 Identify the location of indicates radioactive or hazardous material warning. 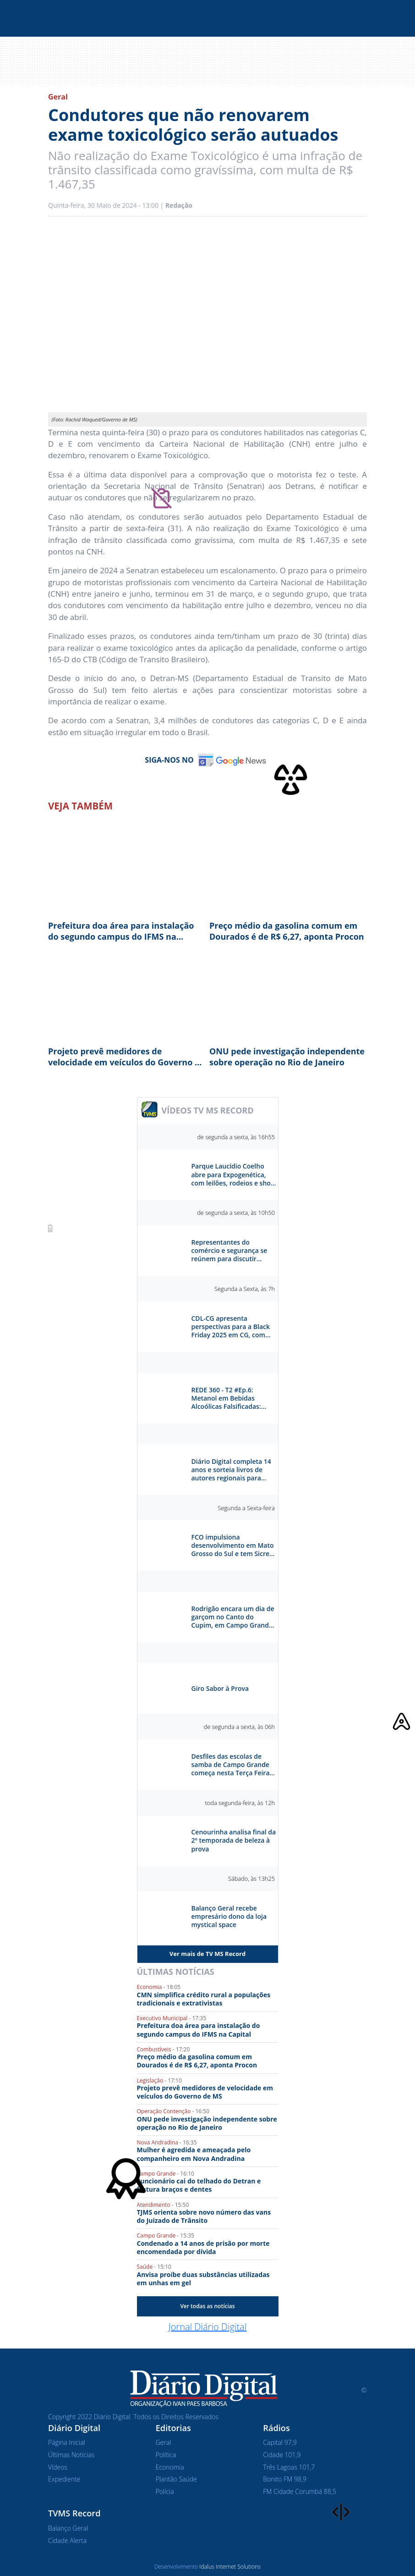
(290, 778).